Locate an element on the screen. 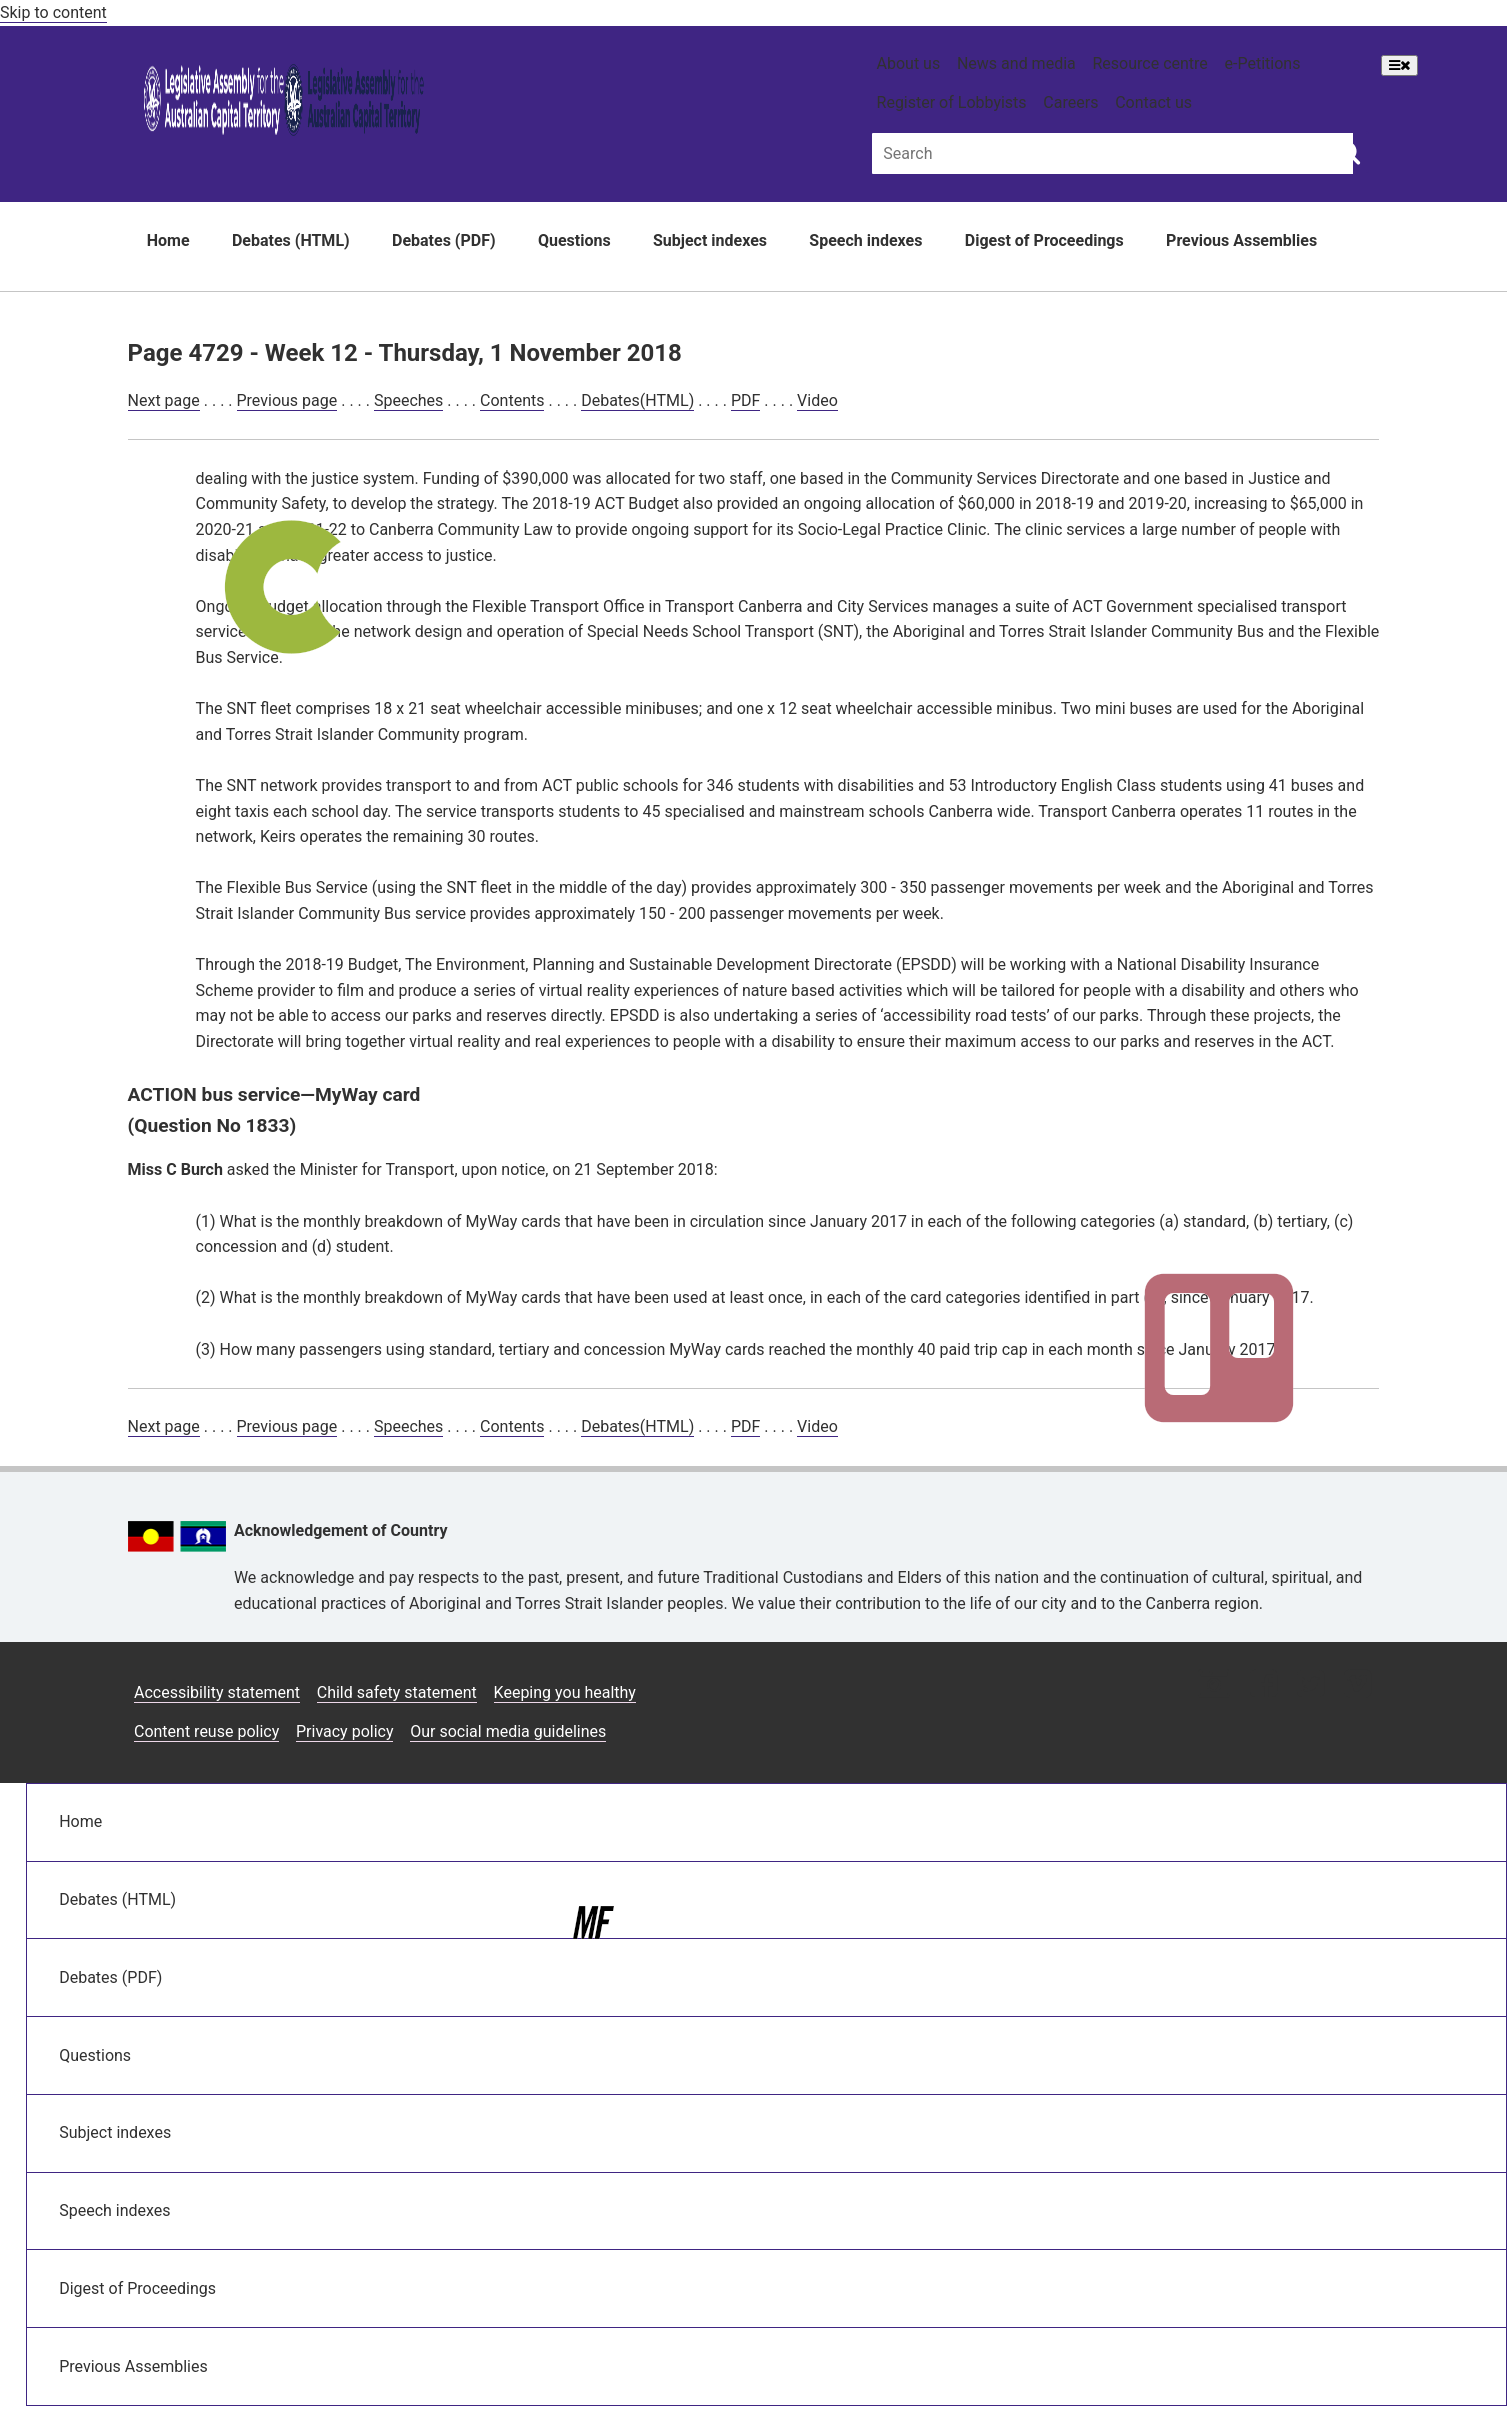  open trello app is located at coordinates (1219, 1348).